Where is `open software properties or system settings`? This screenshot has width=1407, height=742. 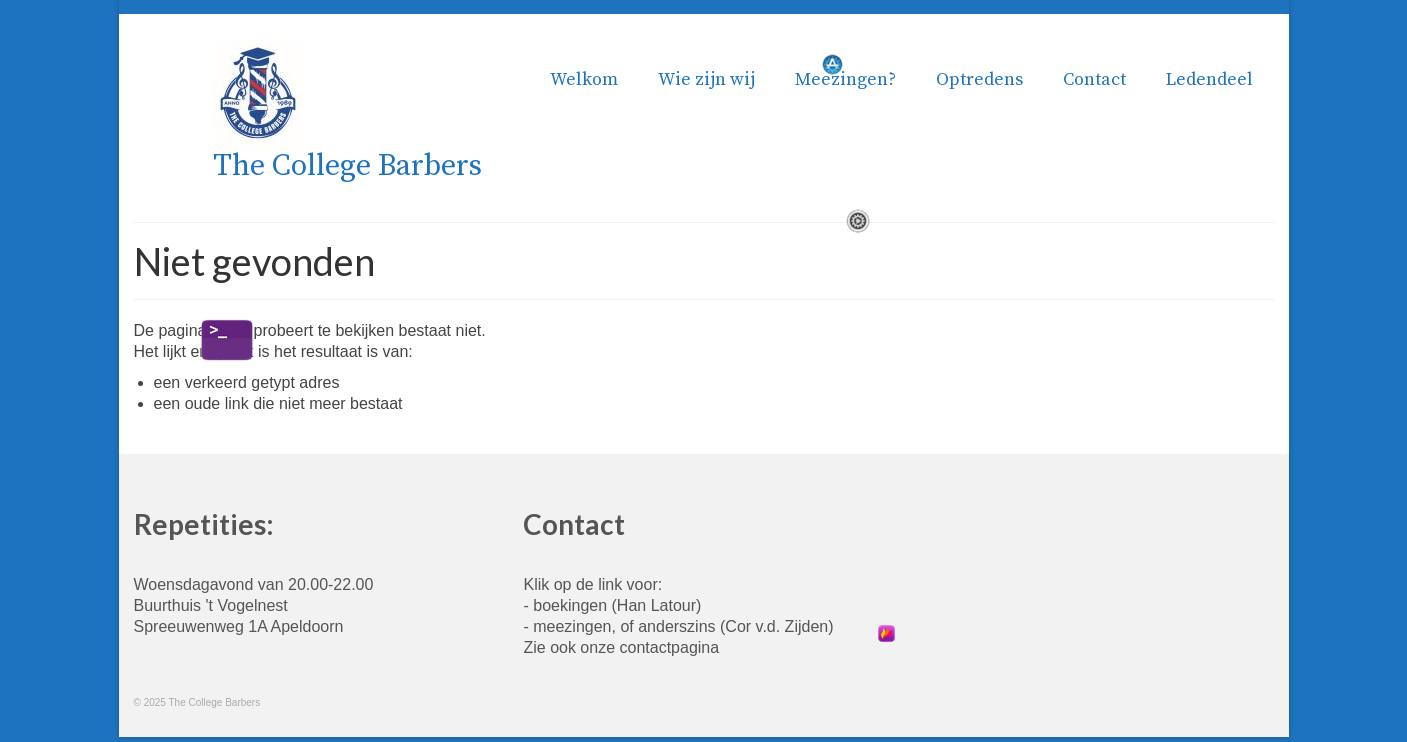
open software properties or system settings is located at coordinates (832, 64).